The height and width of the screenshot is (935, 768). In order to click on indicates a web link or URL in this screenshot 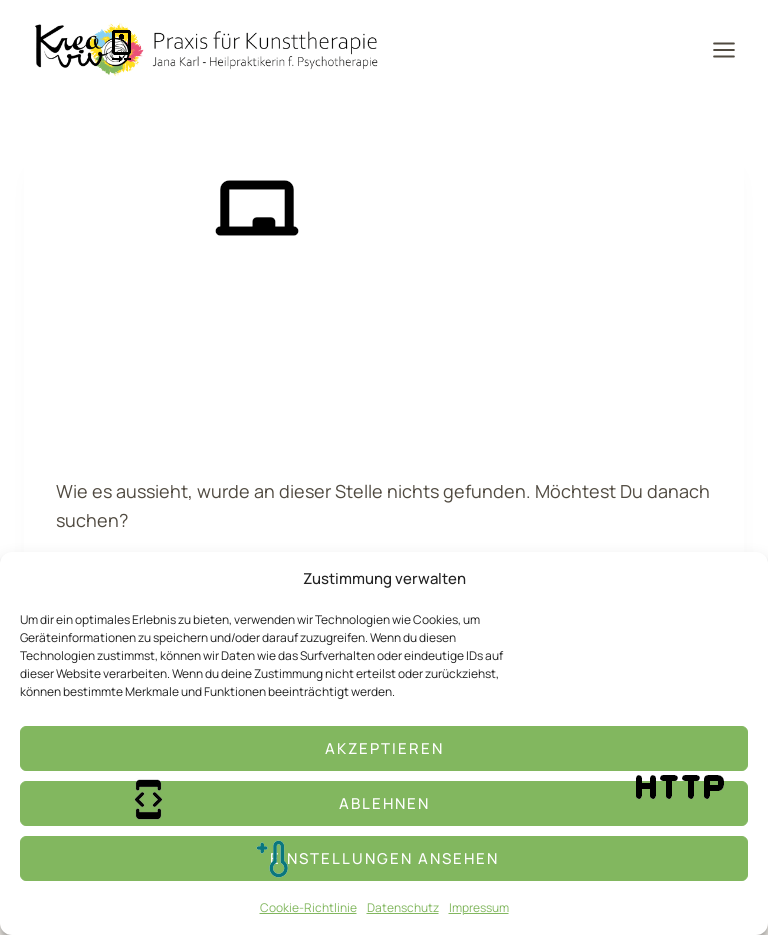, I will do `click(680, 787)`.